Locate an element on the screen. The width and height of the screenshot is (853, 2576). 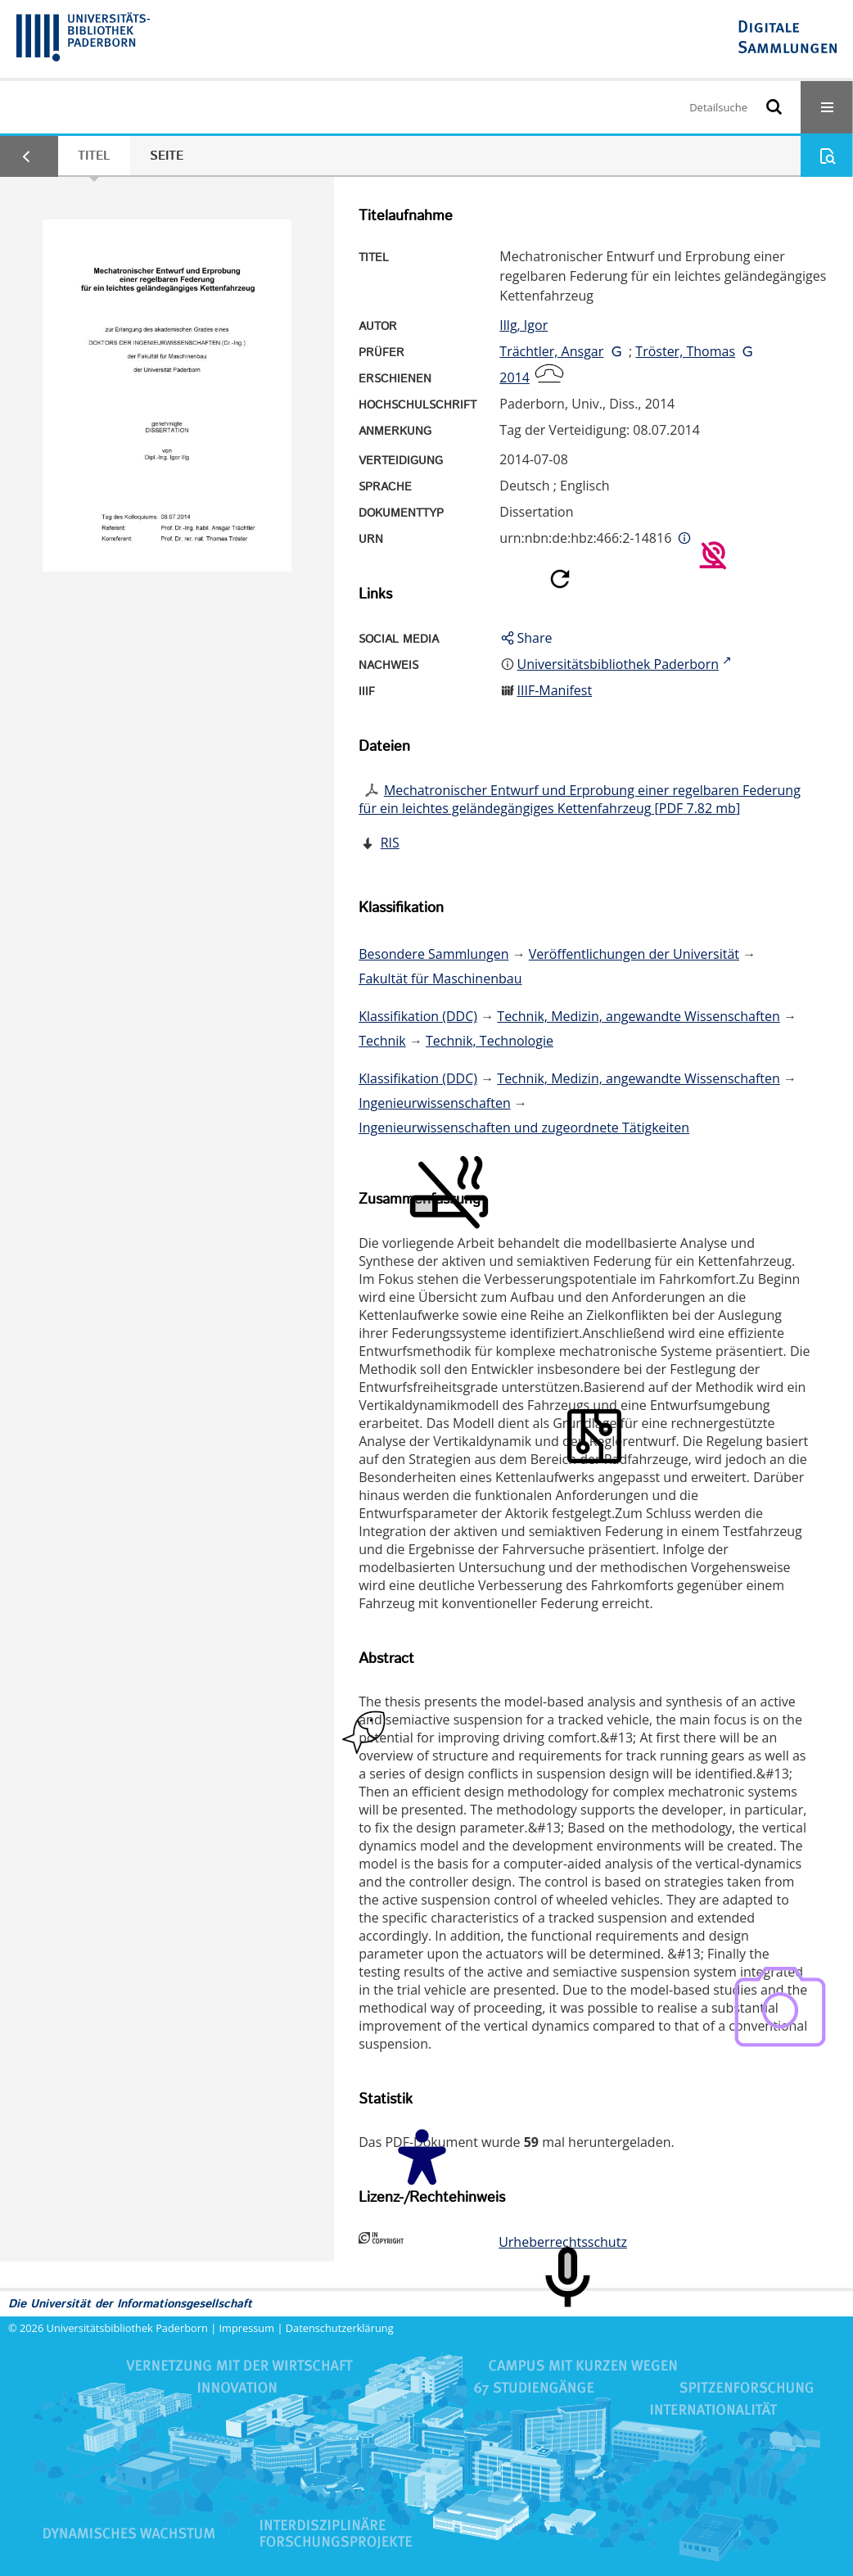
tap to start voice input is located at coordinates (567, 2278).